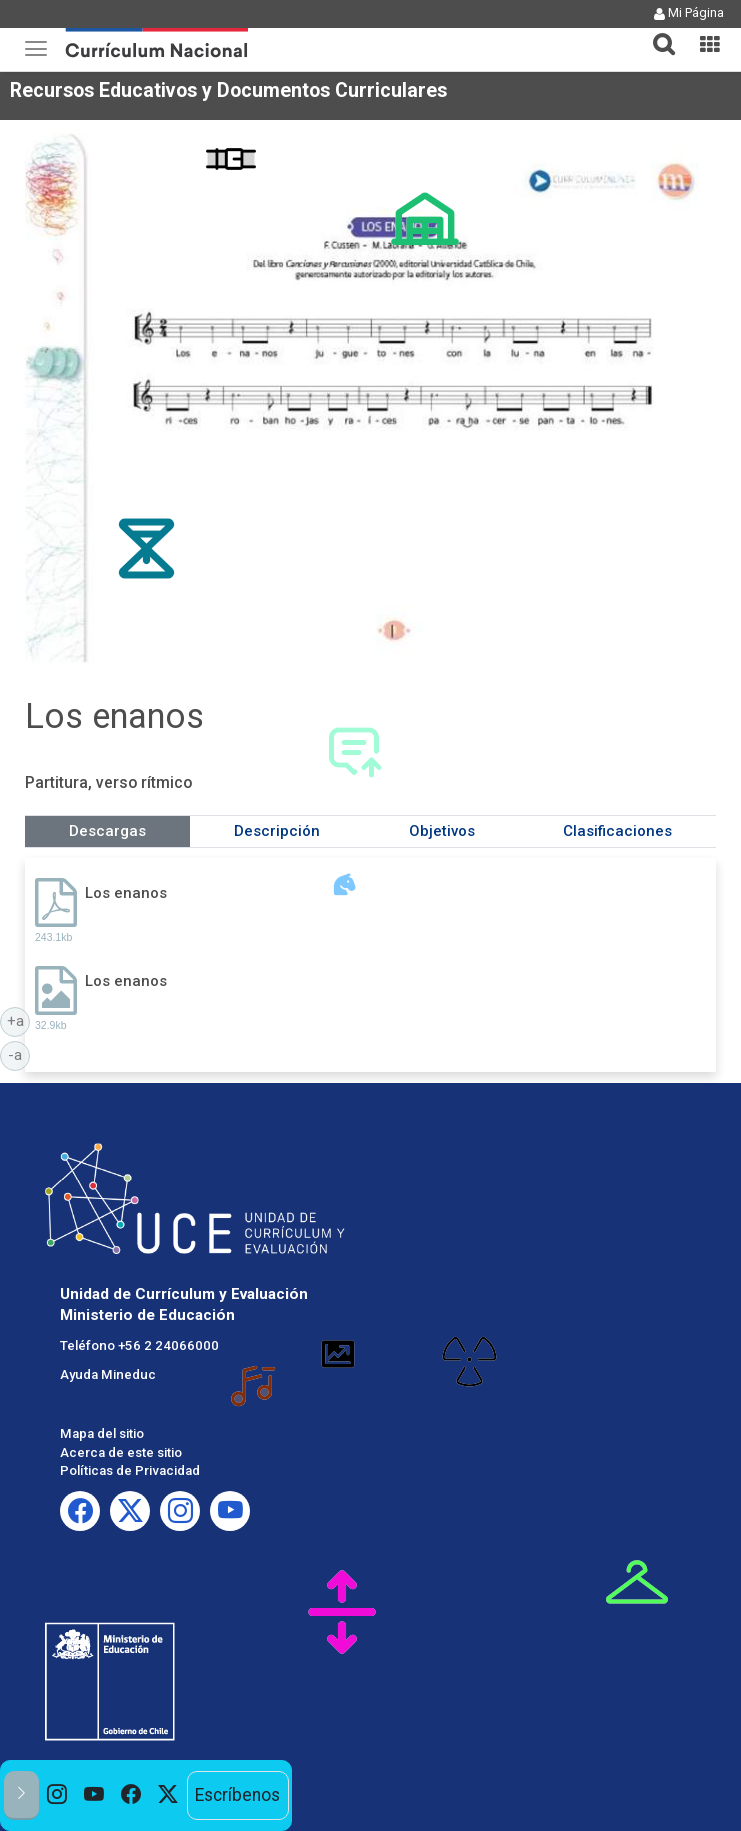  Describe the element at coordinates (338, 1354) in the screenshot. I see `view analytics or performance metrics` at that location.